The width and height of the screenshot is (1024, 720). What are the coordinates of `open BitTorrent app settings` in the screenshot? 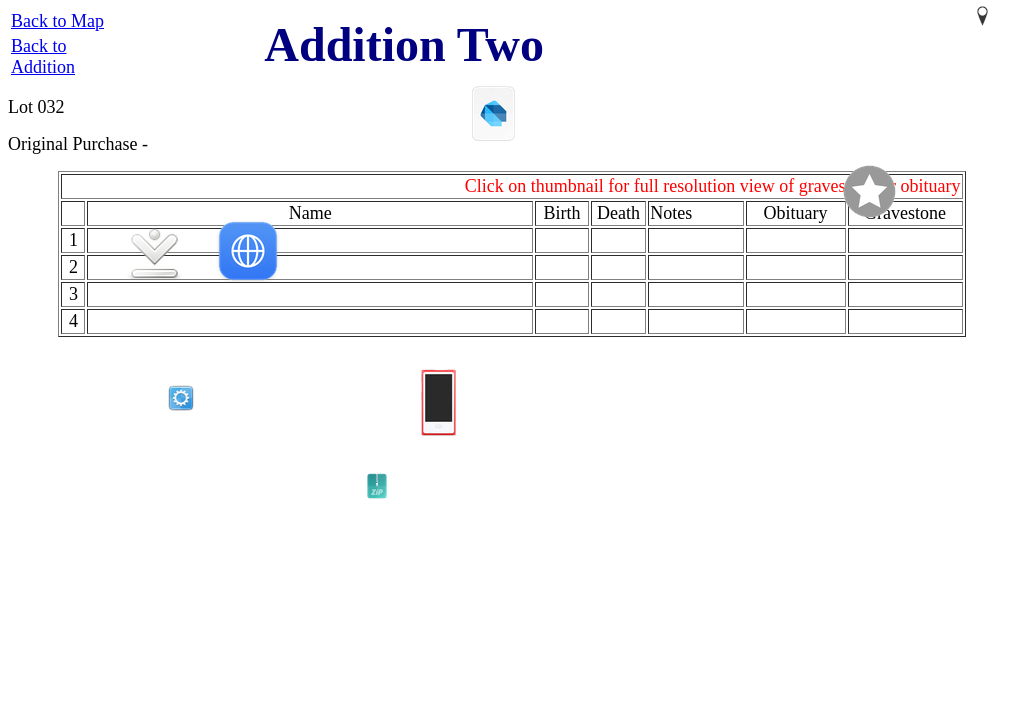 It's located at (248, 252).